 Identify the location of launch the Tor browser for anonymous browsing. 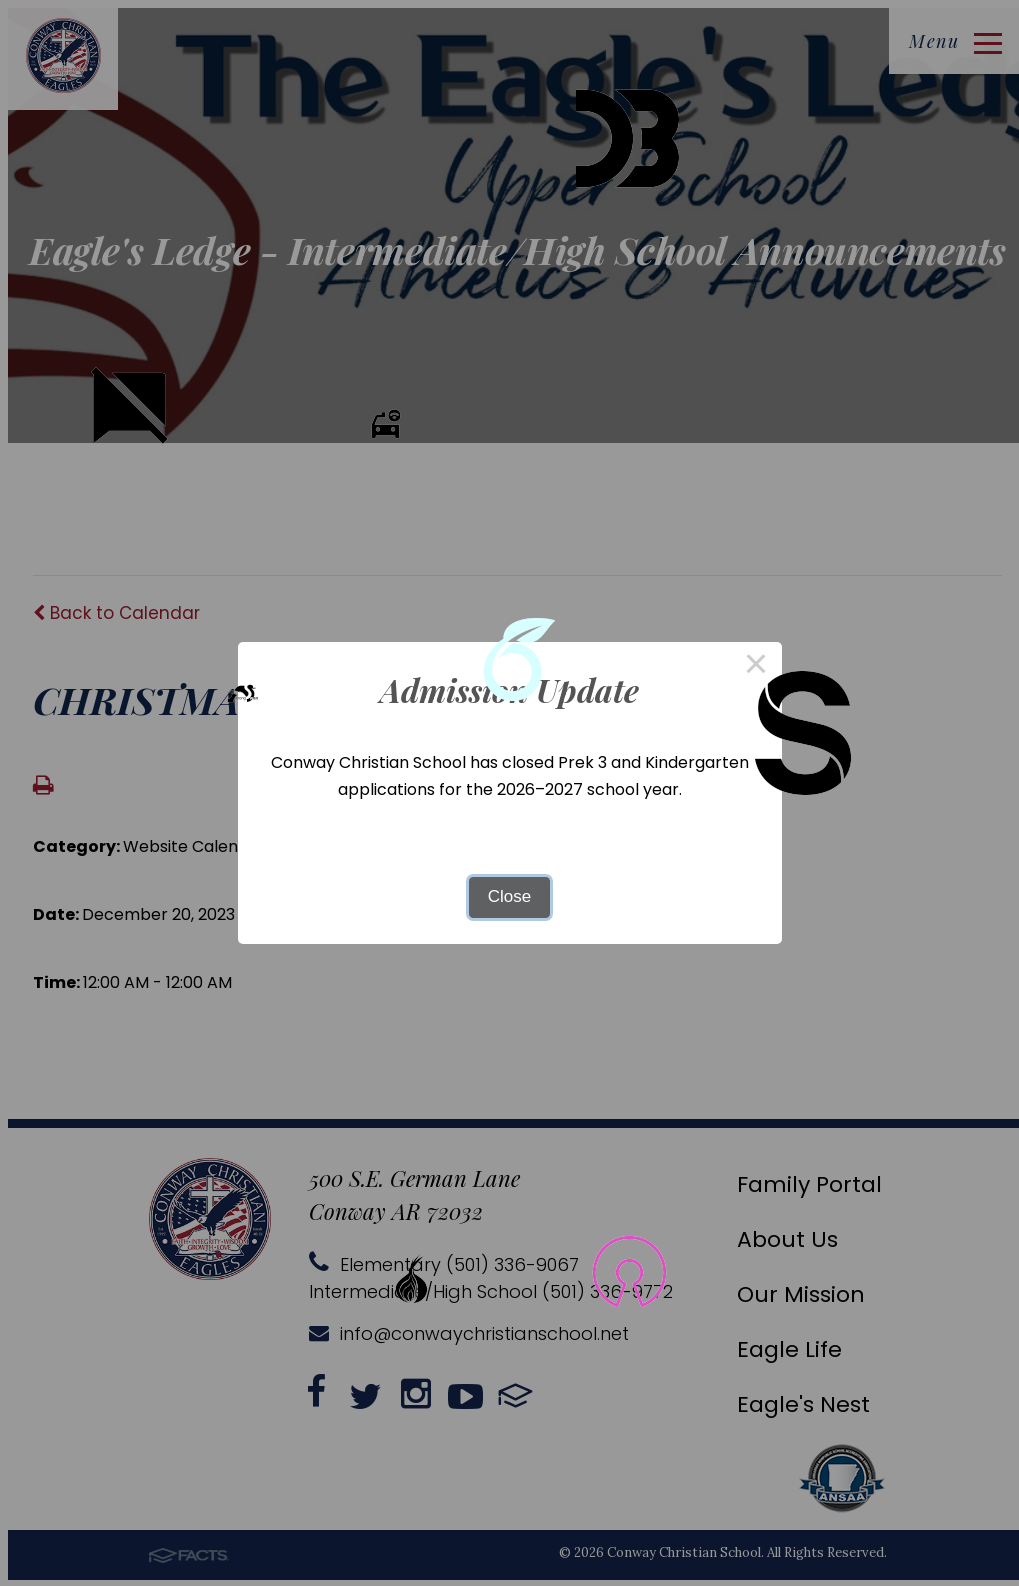
(411, 1278).